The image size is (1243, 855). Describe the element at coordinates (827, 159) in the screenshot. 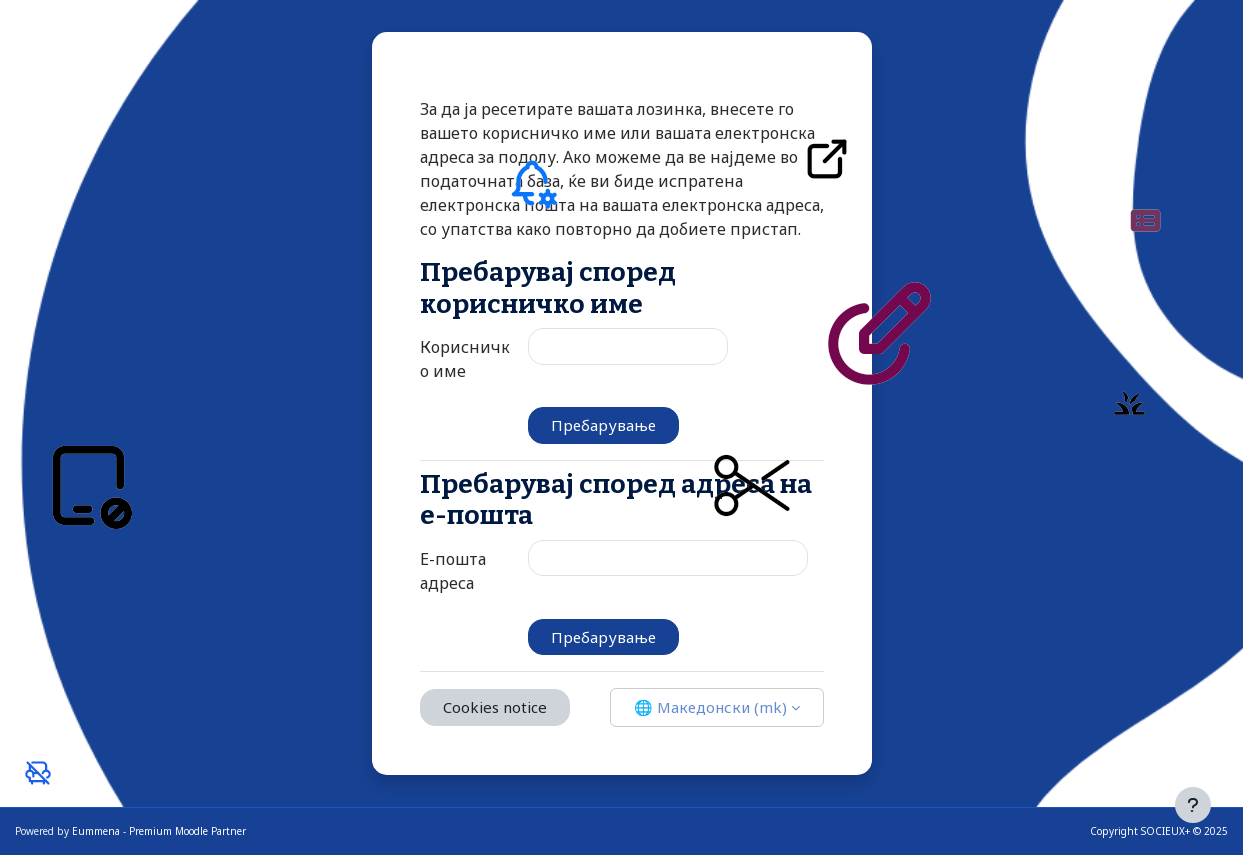

I see `open link in a new tab or window` at that location.